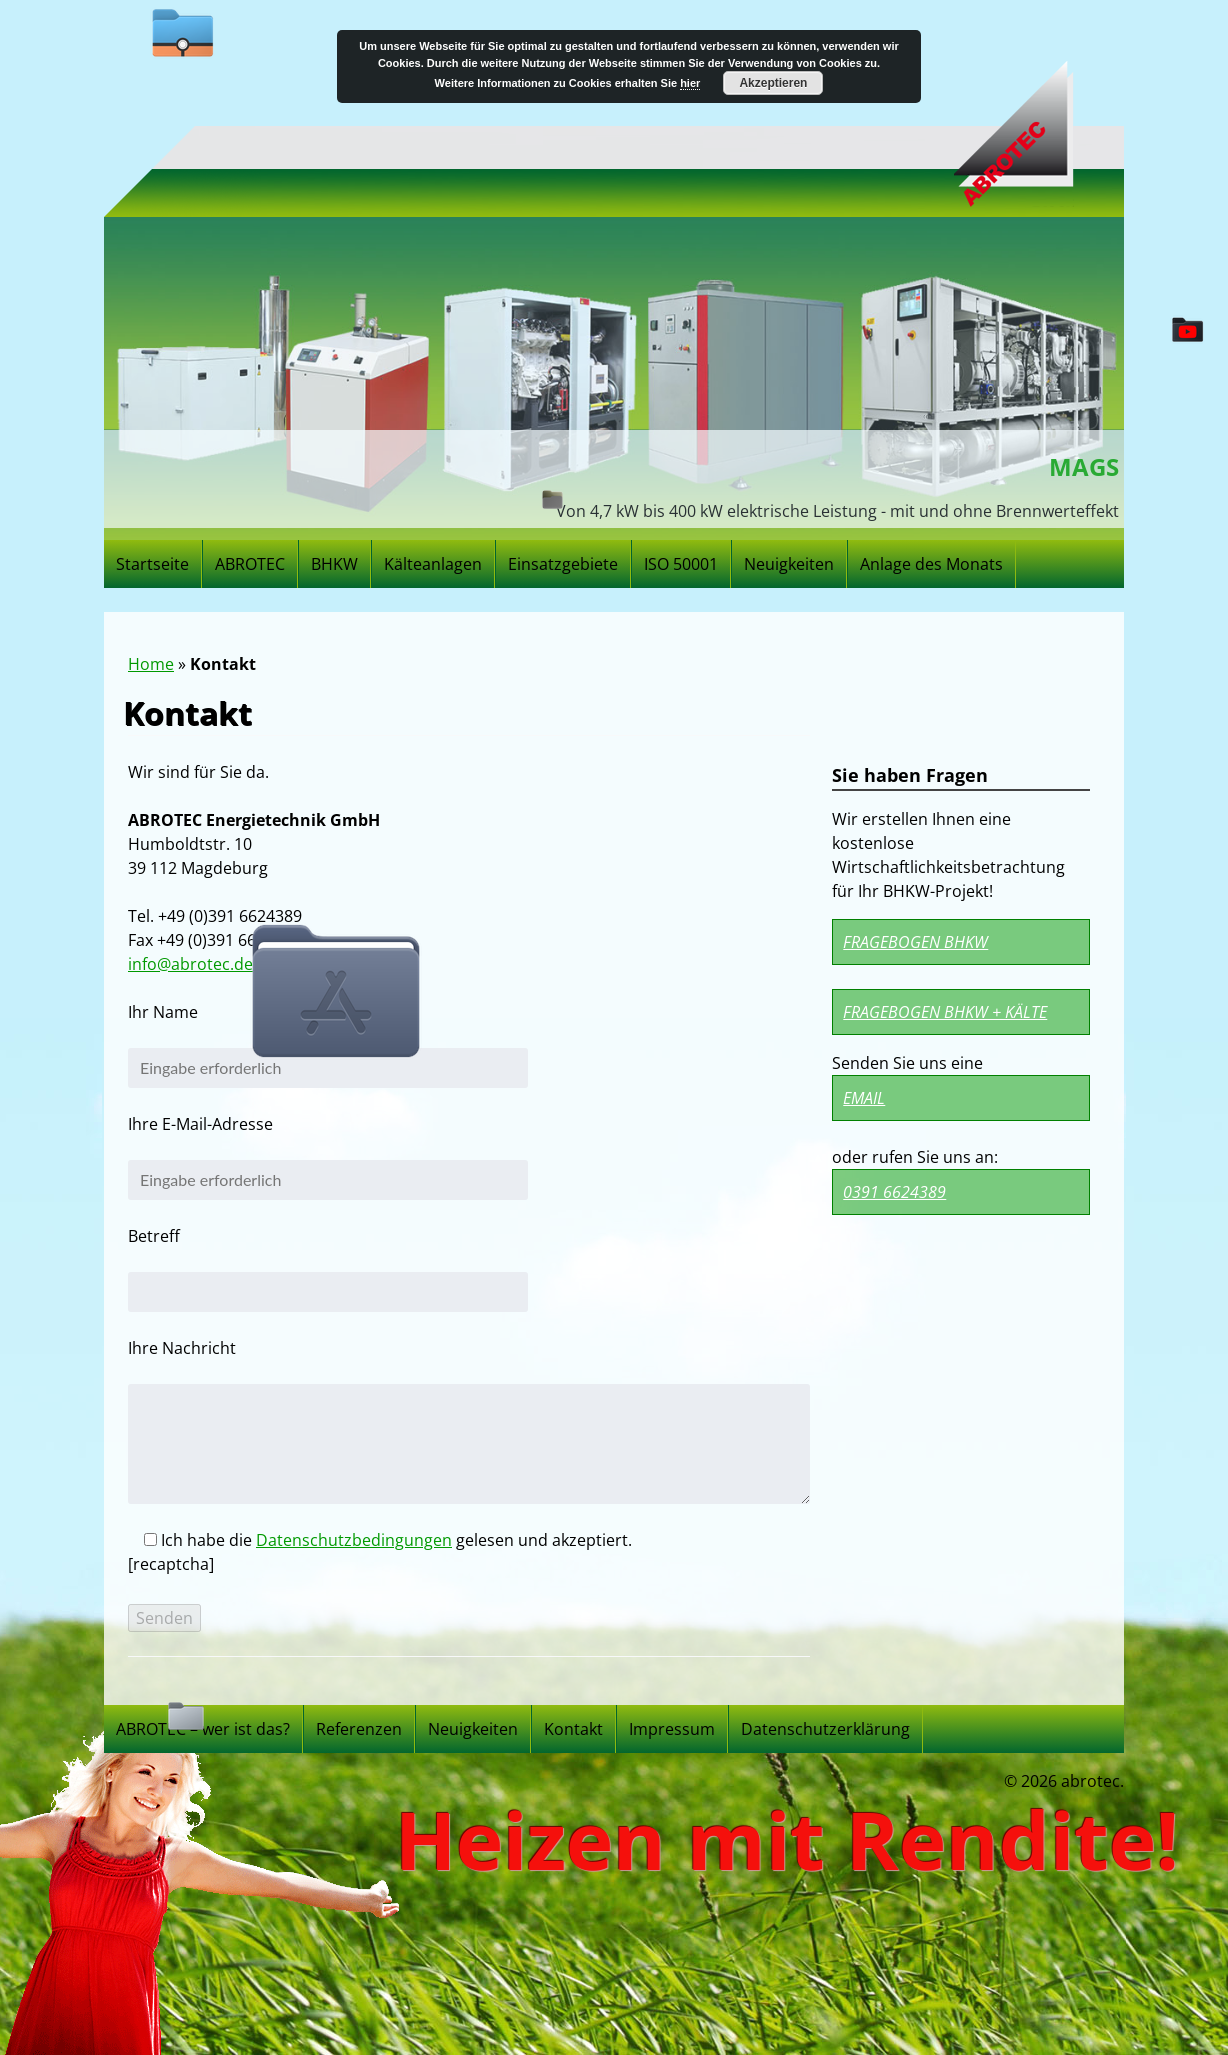 The height and width of the screenshot is (2055, 1228). I want to click on open a folder to view its contents, so click(186, 1717).